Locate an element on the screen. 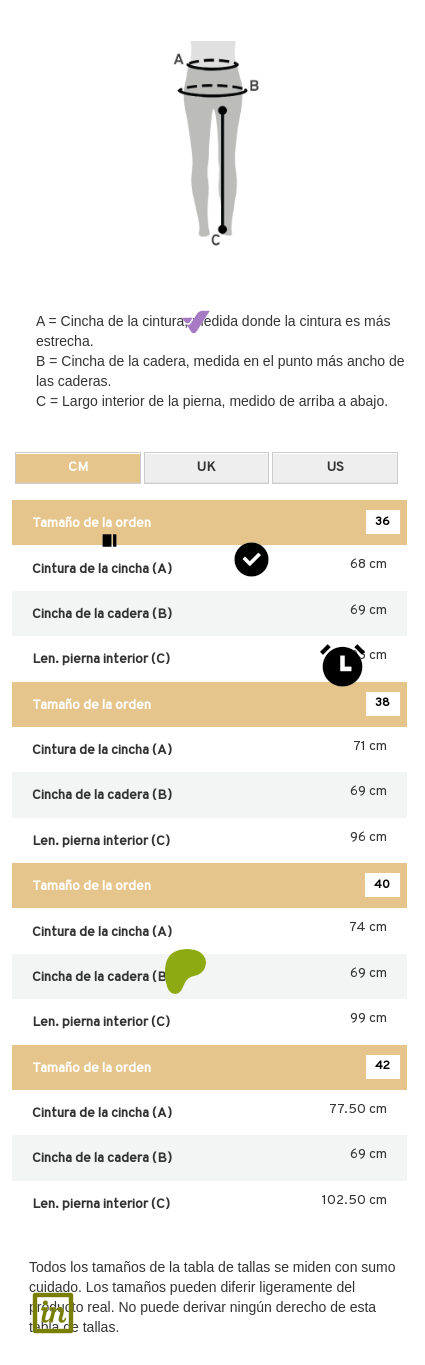 The height and width of the screenshot is (1365, 425). set or manage alarms is located at coordinates (342, 664).